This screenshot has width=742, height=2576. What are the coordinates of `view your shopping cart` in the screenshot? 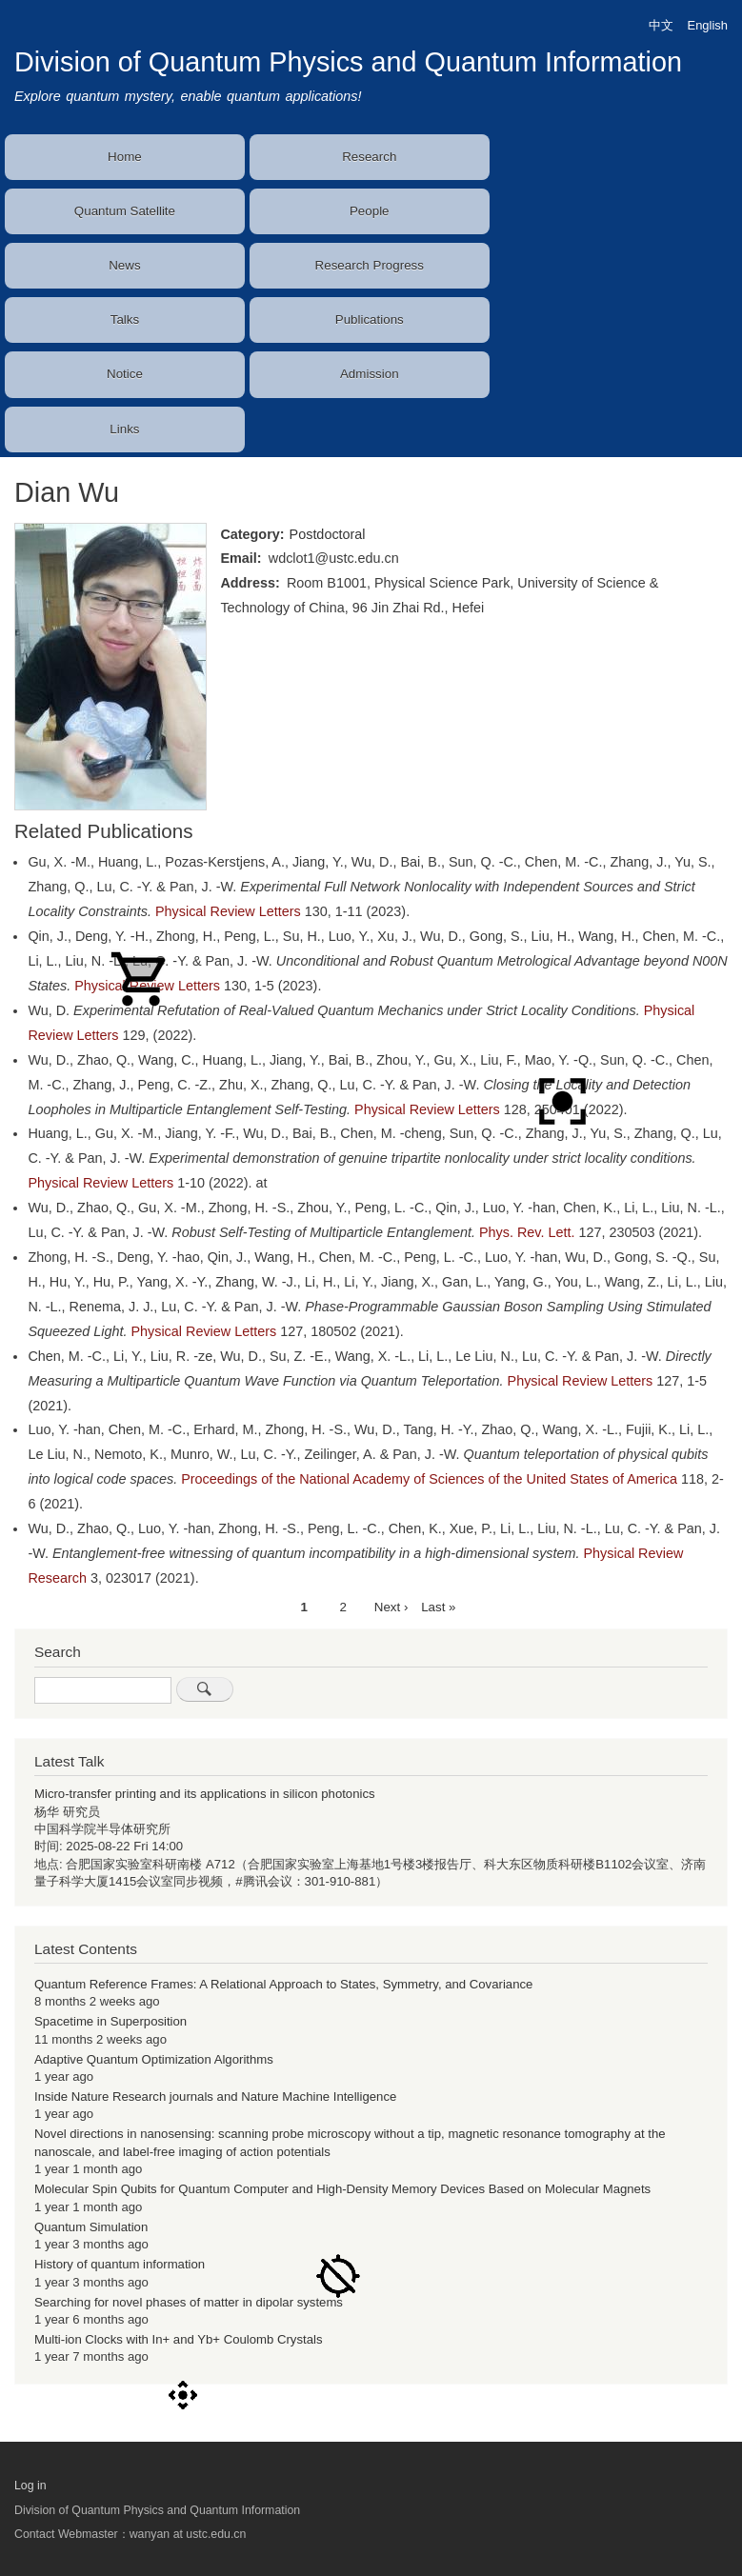 It's located at (141, 979).